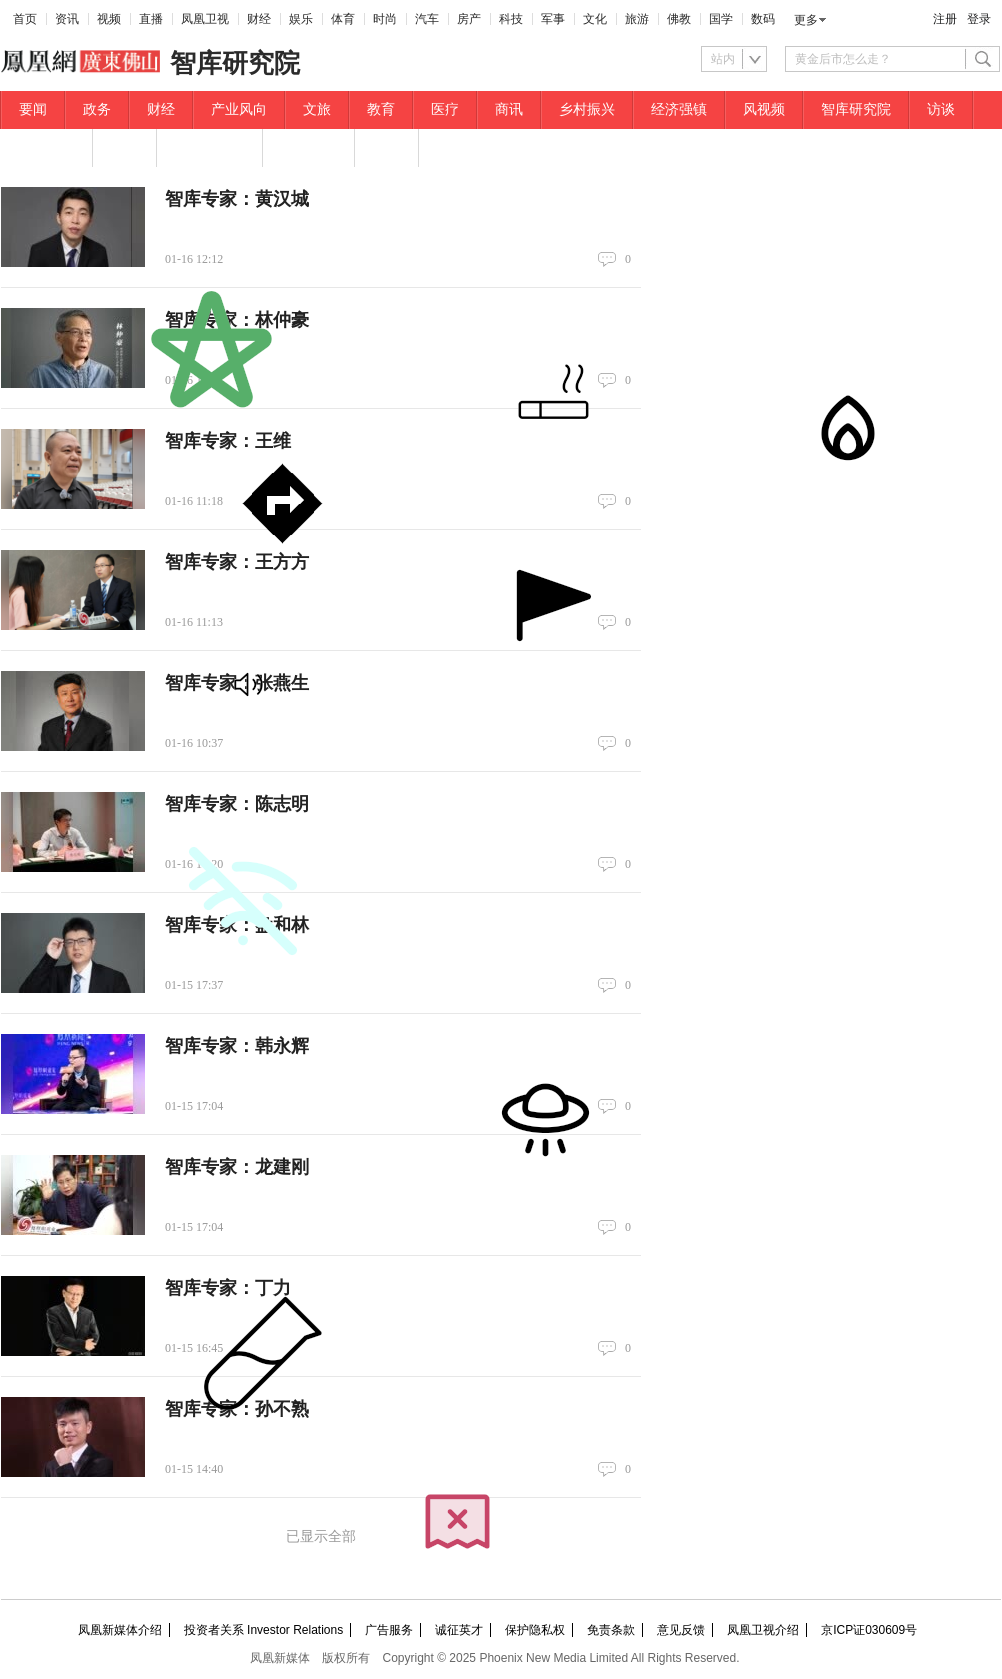  Describe the element at coordinates (545, 1118) in the screenshot. I see `access sci-fi or space-themed content` at that location.